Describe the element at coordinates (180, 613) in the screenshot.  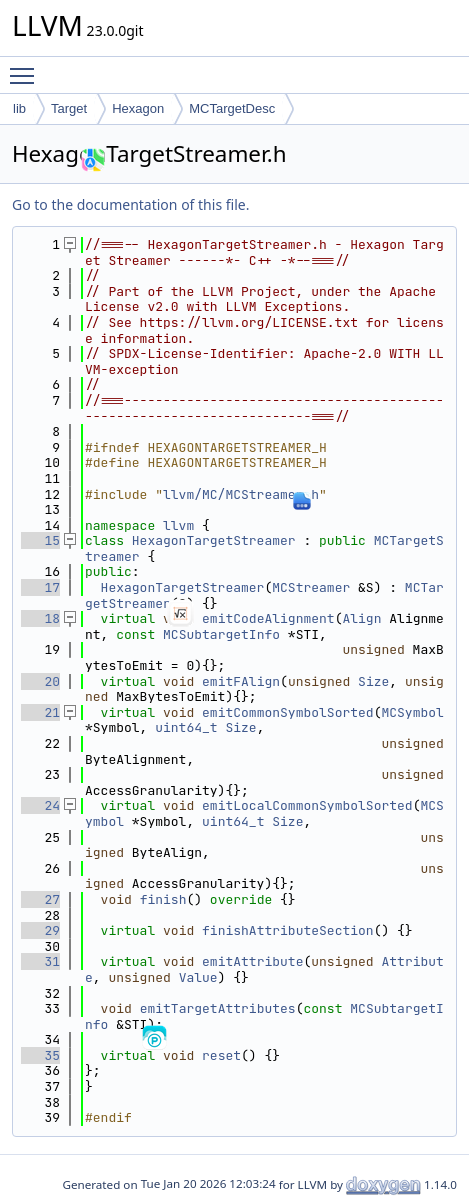
I see `open libreoffice math equation editor` at that location.